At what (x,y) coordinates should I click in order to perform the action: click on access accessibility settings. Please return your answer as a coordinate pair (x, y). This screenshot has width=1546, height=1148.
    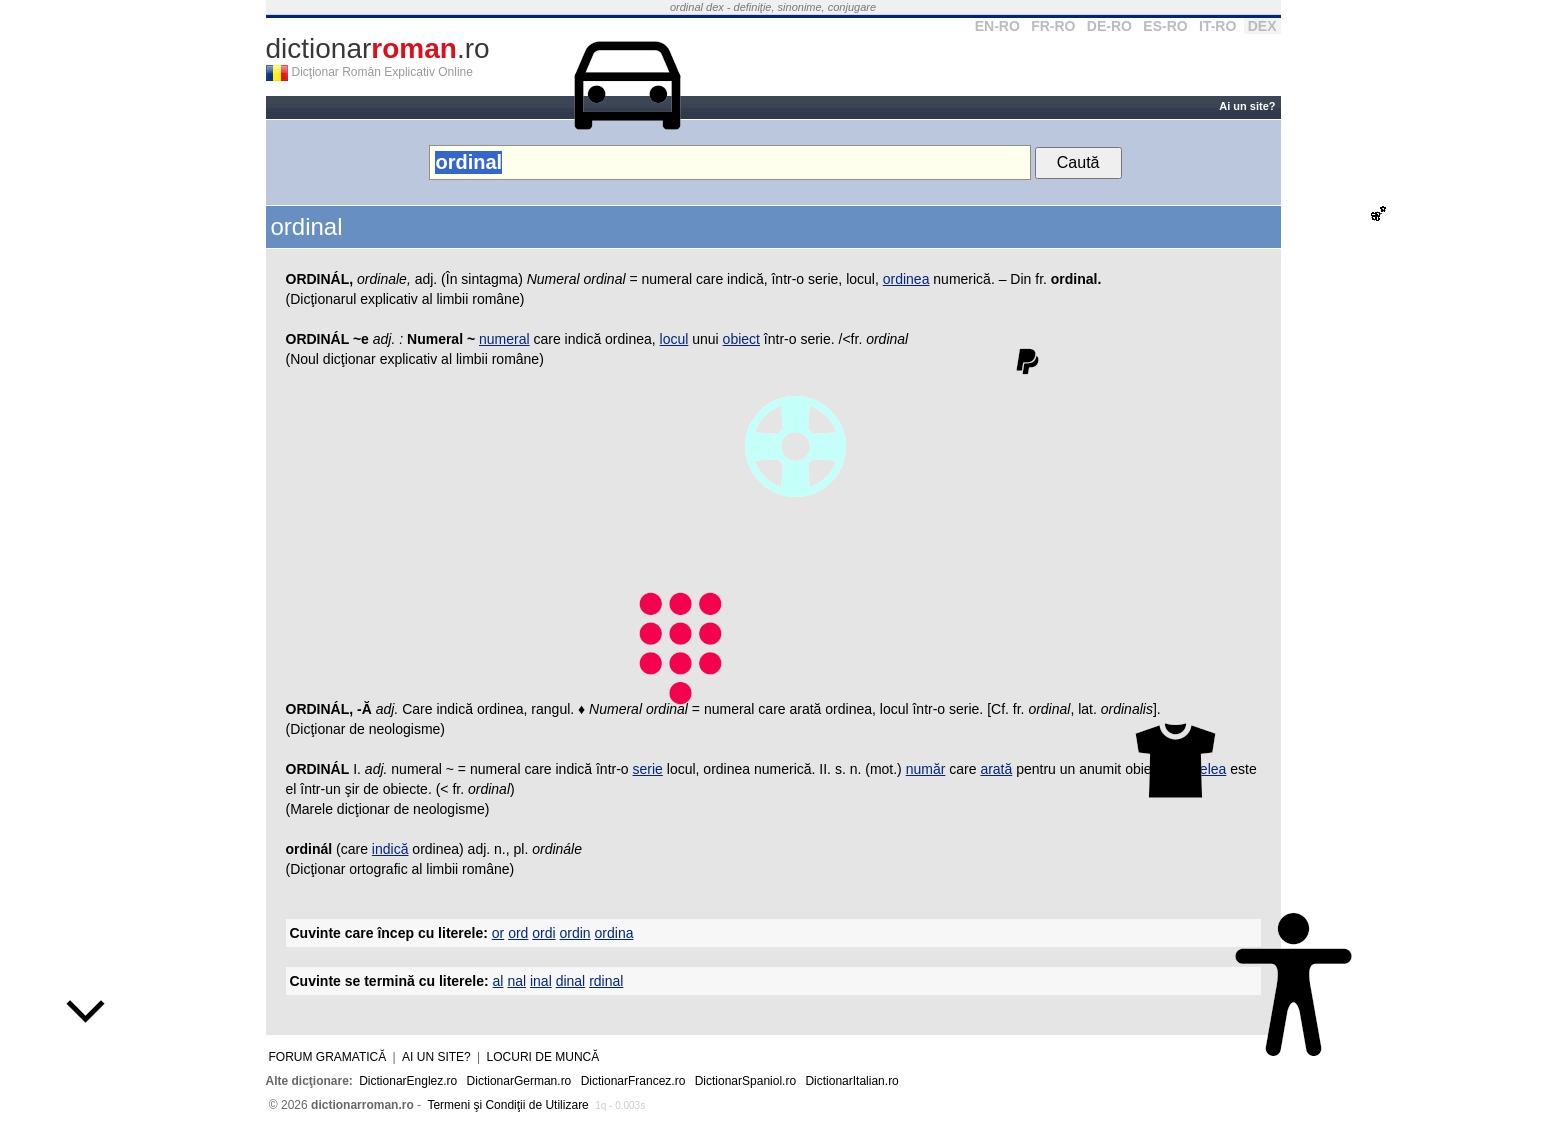
    Looking at the image, I should click on (1293, 984).